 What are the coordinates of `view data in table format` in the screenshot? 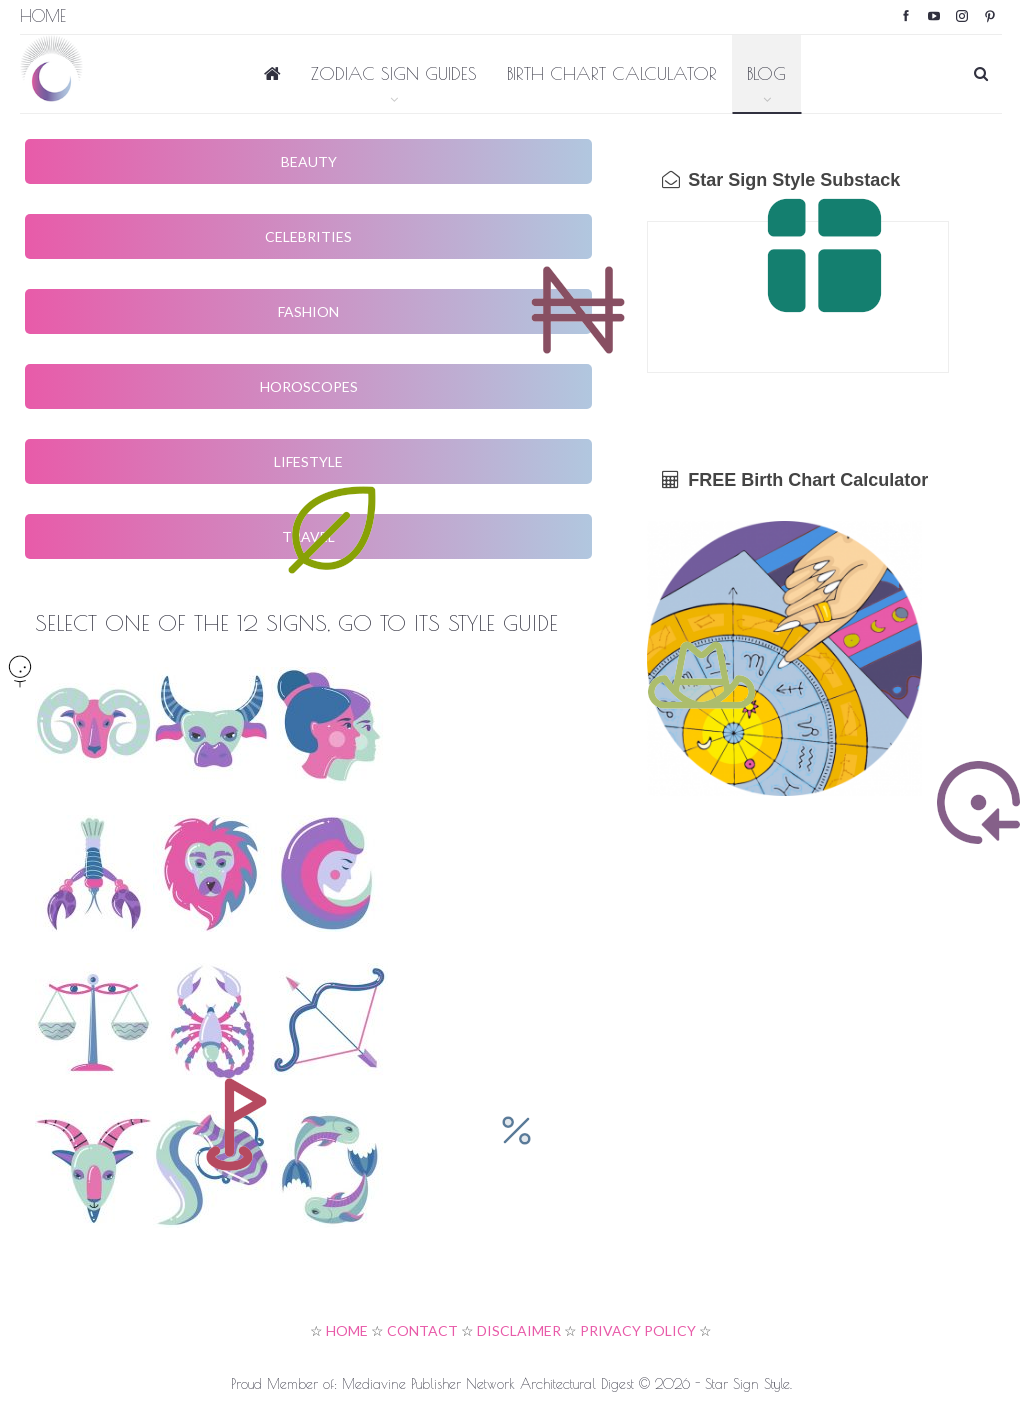 It's located at (824, 255).